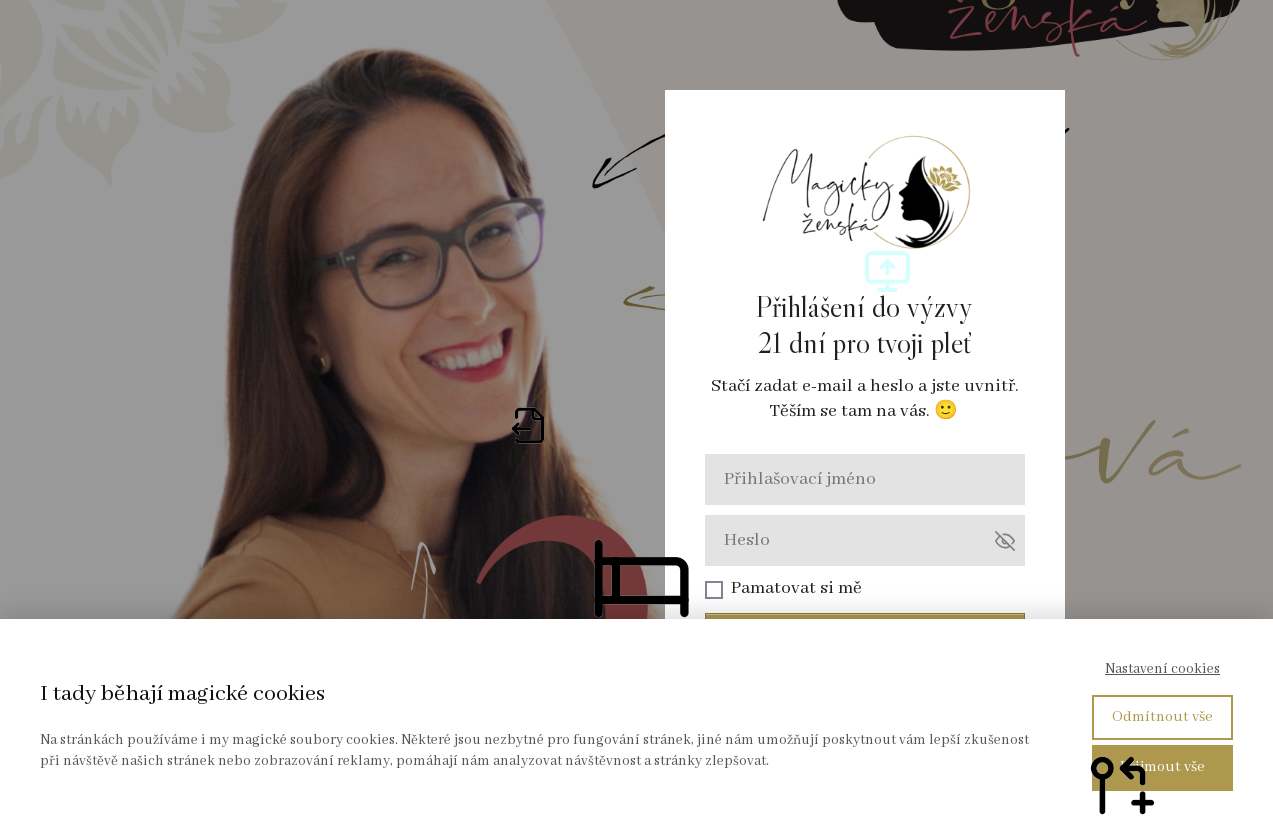 The image size is (1273, 831). I want to click on view accommodation or hotel options, so click(641, 578).